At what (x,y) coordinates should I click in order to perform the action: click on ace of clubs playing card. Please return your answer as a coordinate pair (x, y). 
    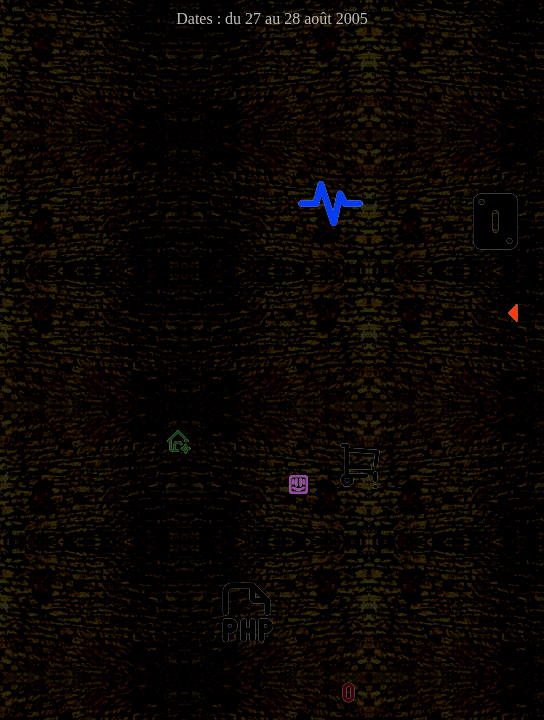
    Looking at the image, I should click on (495, 221).